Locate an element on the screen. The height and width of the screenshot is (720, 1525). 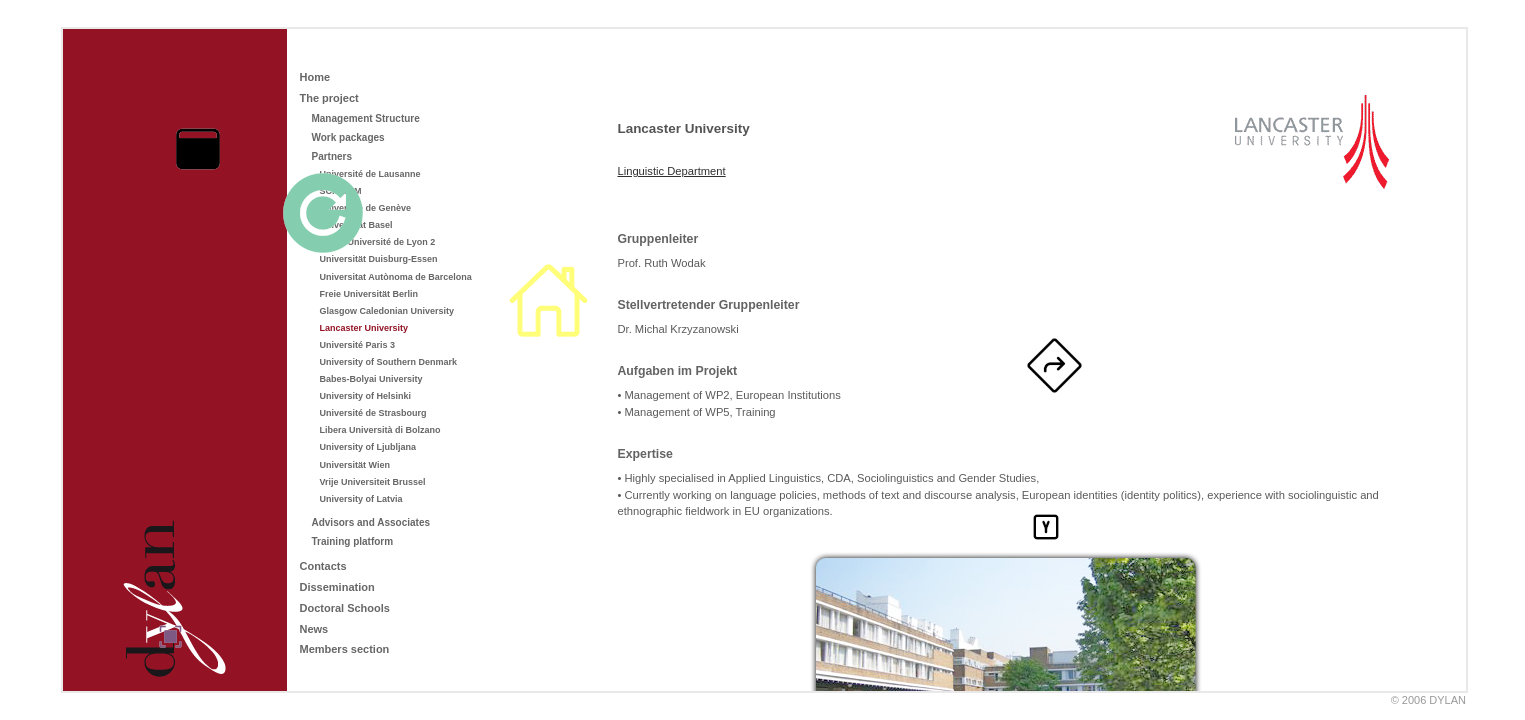
open browser or web view is located at coordinates (198, 149).